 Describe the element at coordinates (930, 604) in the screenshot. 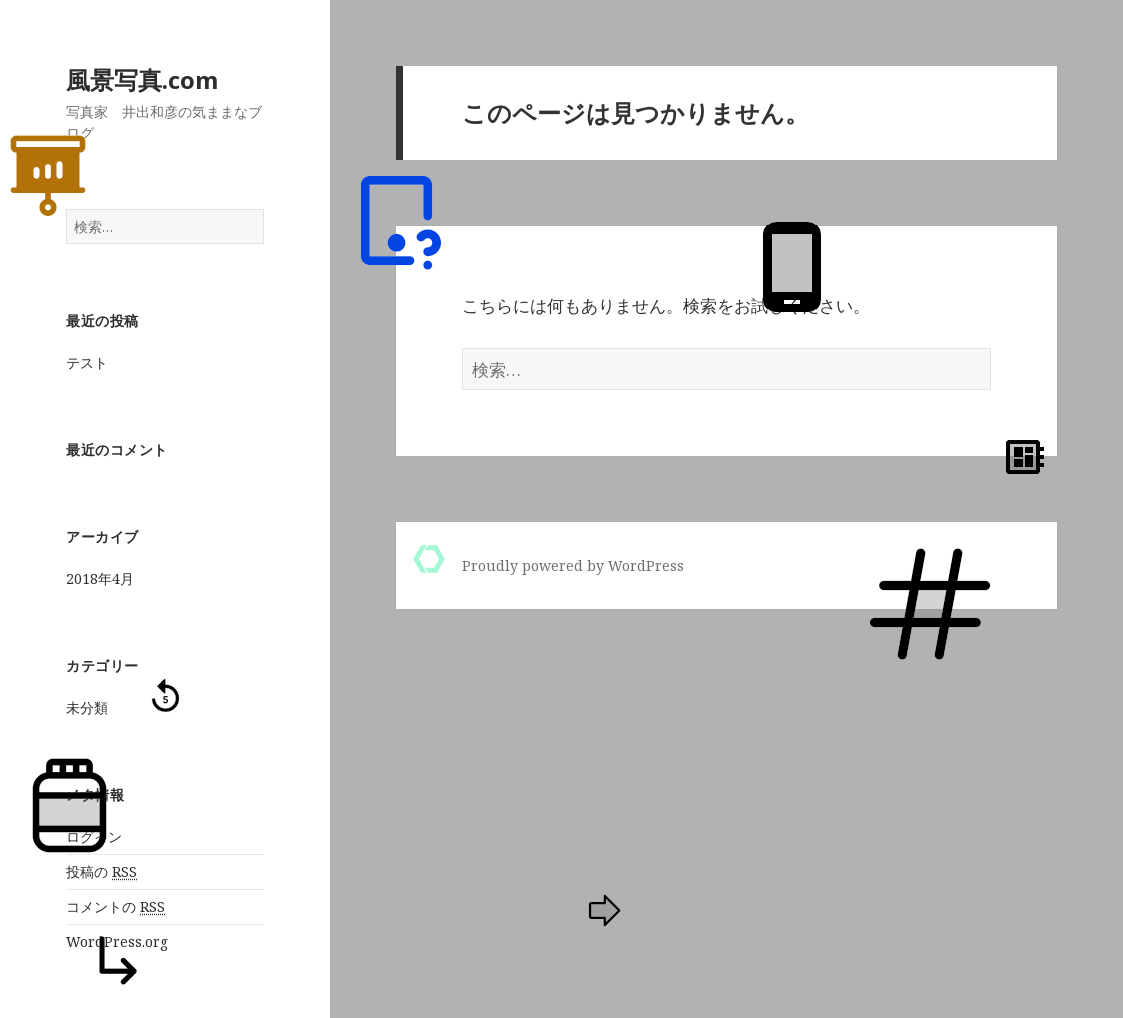

I see `view or browse hashtags` at that location.